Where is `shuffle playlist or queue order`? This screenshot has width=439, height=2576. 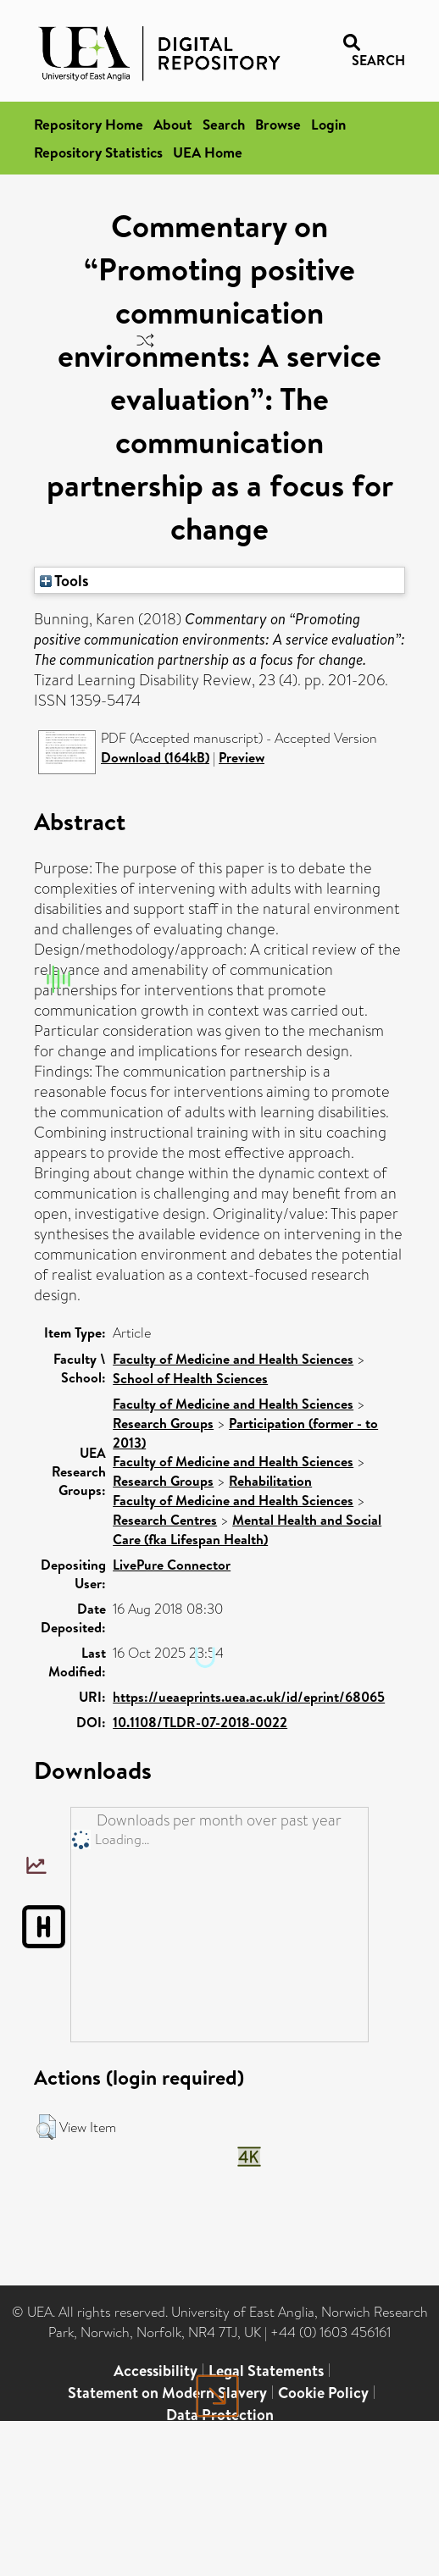 shuffle playlist or queue order is located at coordinates (145, 341).